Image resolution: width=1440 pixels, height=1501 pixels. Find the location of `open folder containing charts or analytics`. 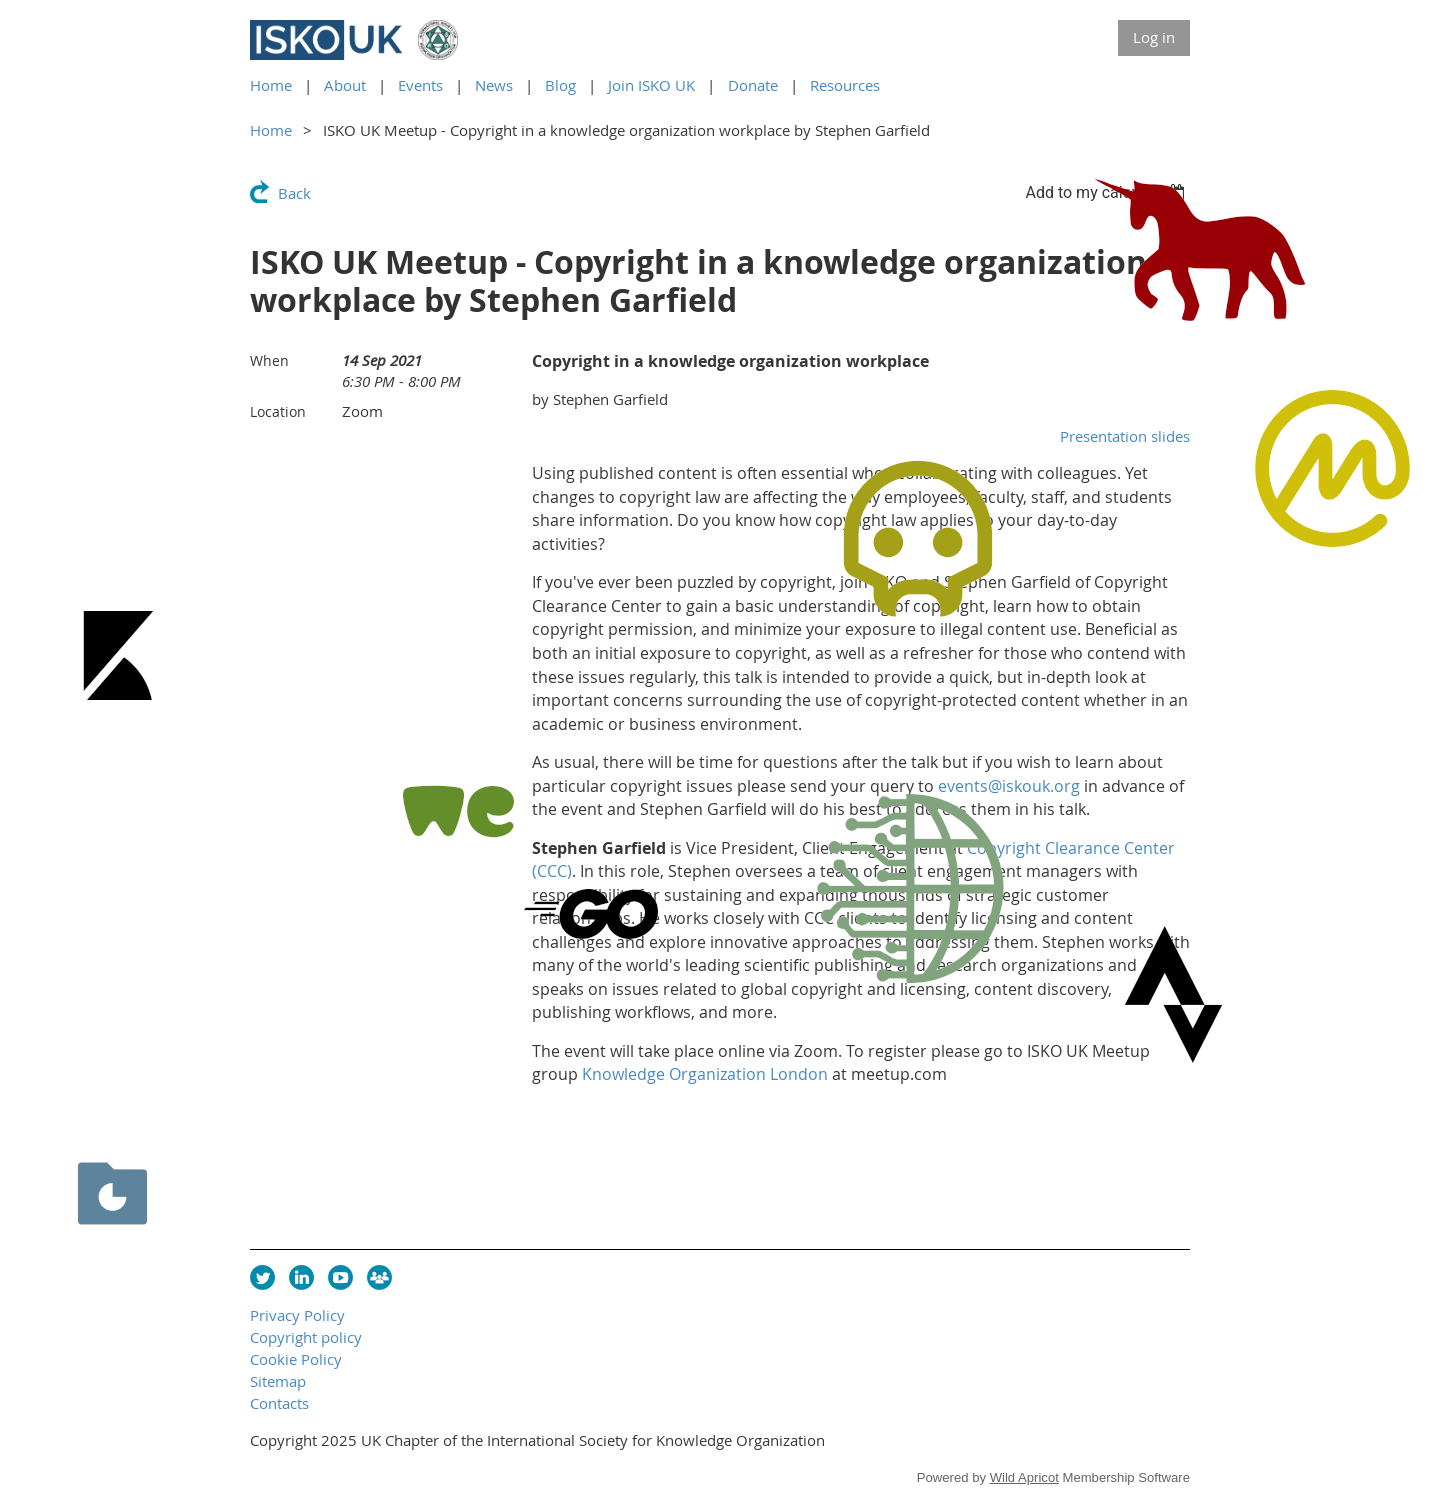

open folder containing charts or analytics is located at coordinates (112, 1193).